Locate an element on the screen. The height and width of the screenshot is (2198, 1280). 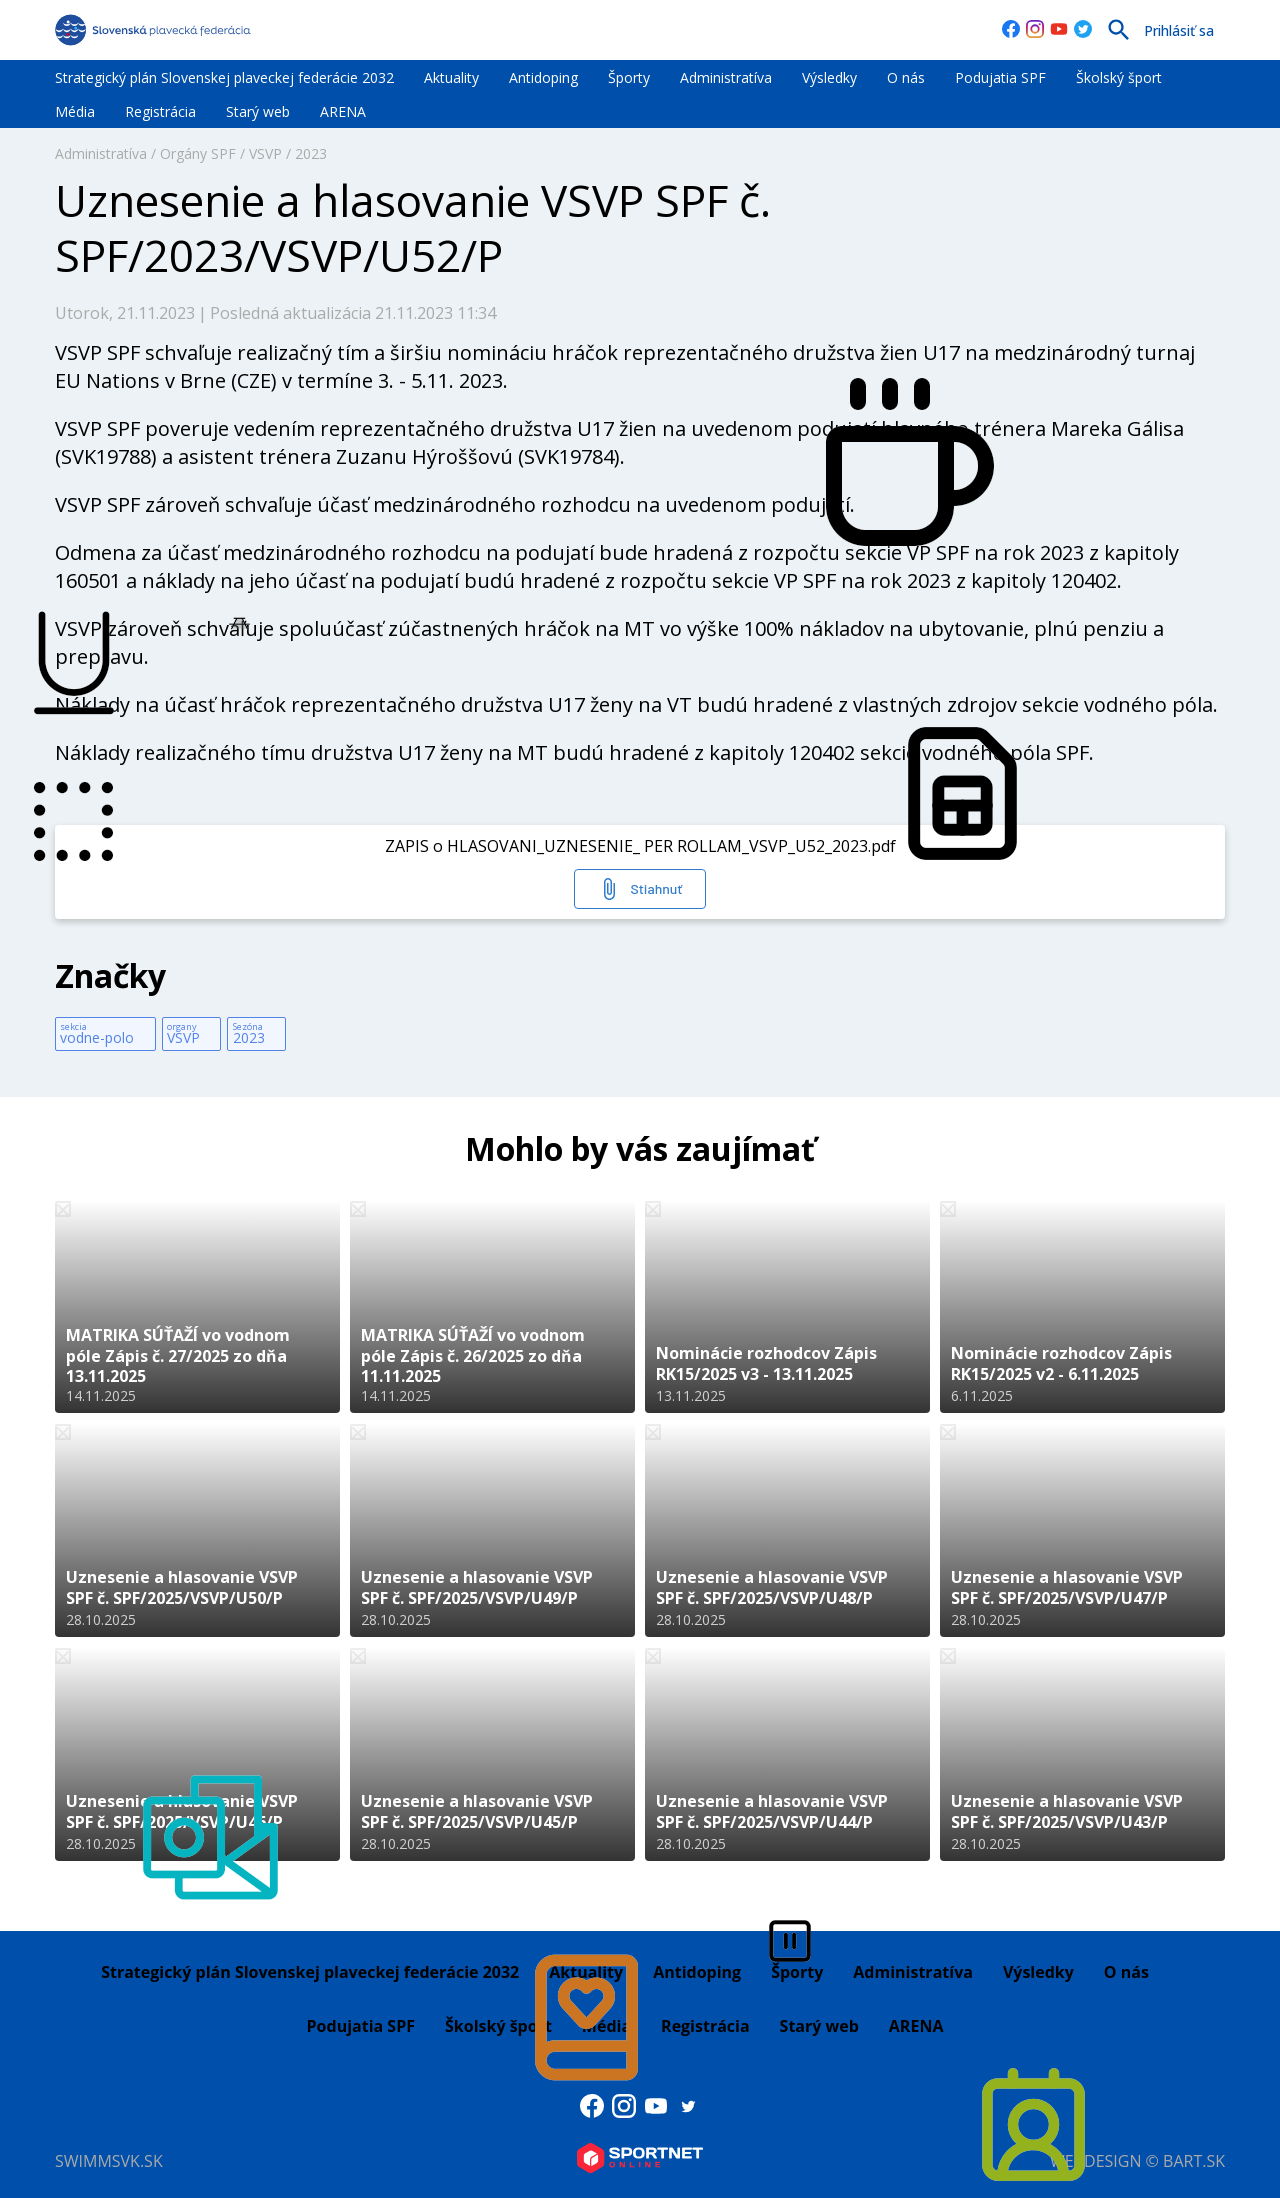
open Microsoft Outlook email is located at coordinates (210, 1837).